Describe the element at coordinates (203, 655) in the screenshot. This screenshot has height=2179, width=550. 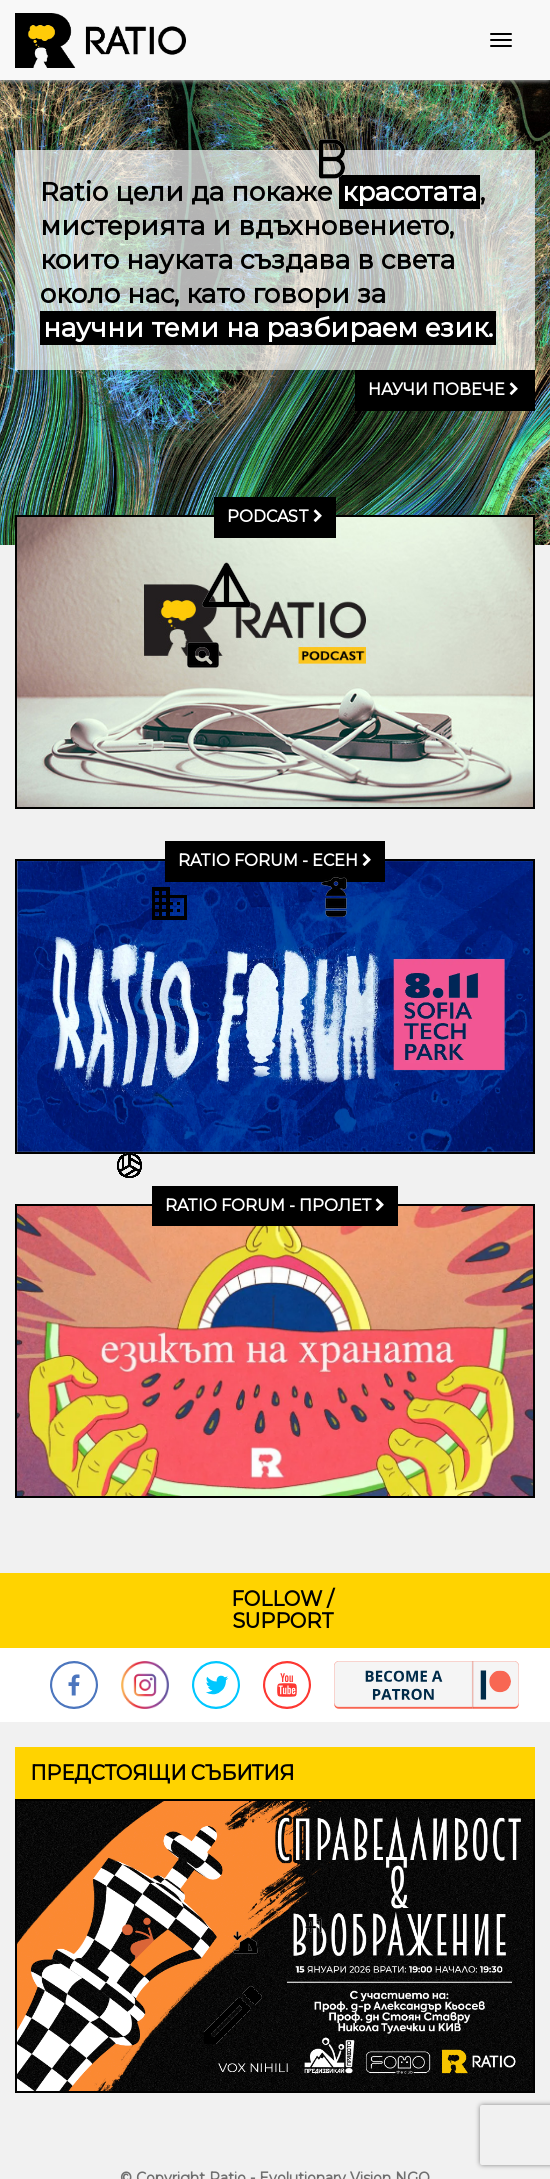
I see `search within the current page or document` at that location.